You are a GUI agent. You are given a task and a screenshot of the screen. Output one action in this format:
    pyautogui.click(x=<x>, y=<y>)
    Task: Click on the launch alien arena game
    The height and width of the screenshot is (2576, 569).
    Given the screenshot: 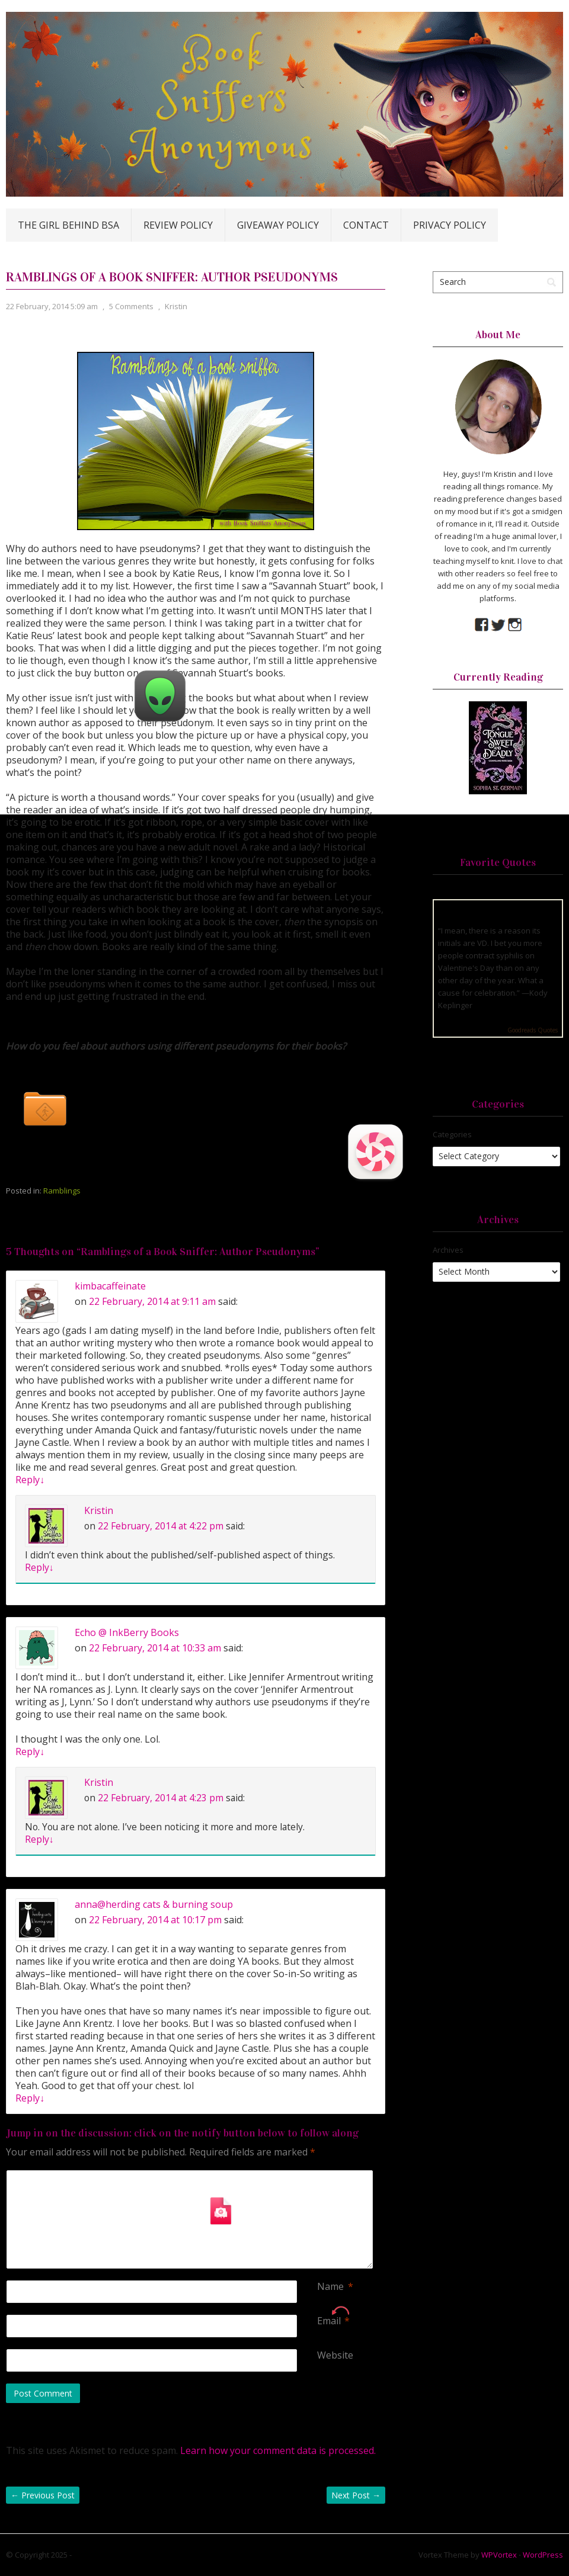 What is the action you would take?
    pyautogui.click(x=160, y=696)
    